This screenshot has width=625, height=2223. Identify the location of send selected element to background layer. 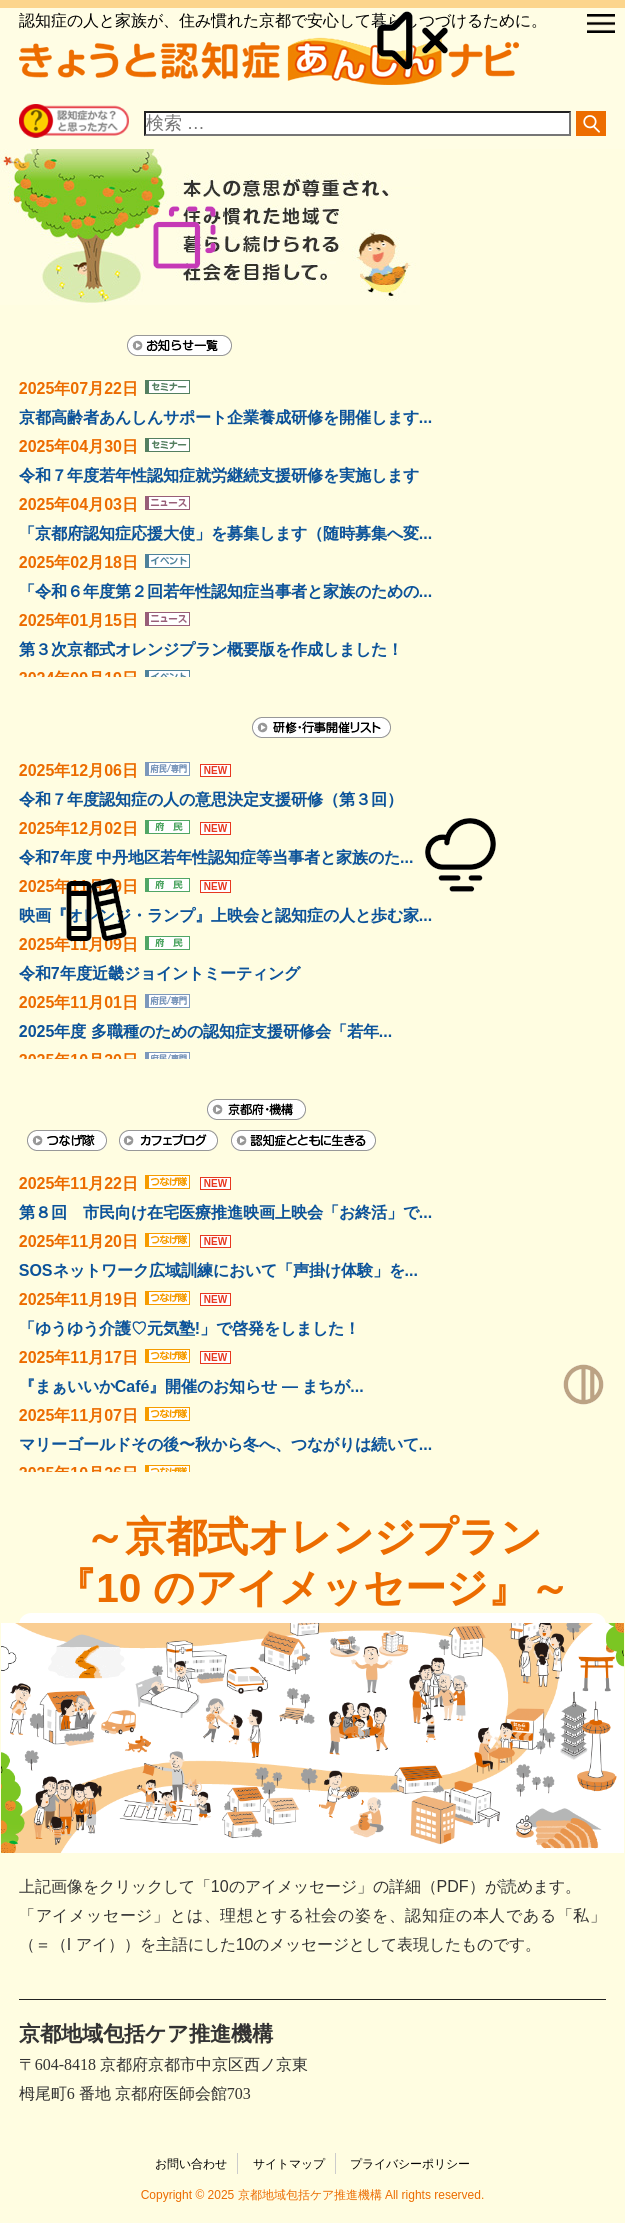
(184, 237).